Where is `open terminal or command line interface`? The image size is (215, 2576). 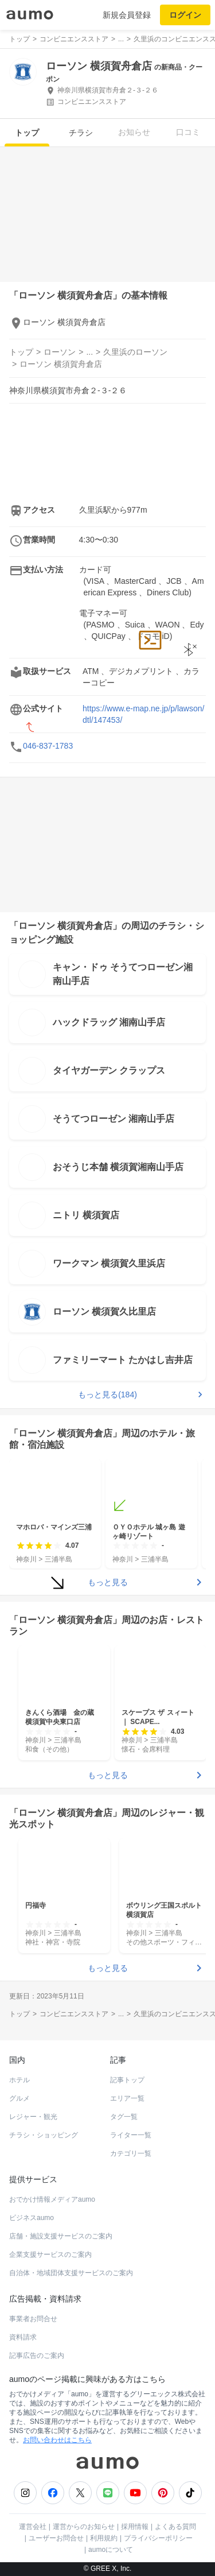
open terminal or command line interface is located at coordinates (150, 640).